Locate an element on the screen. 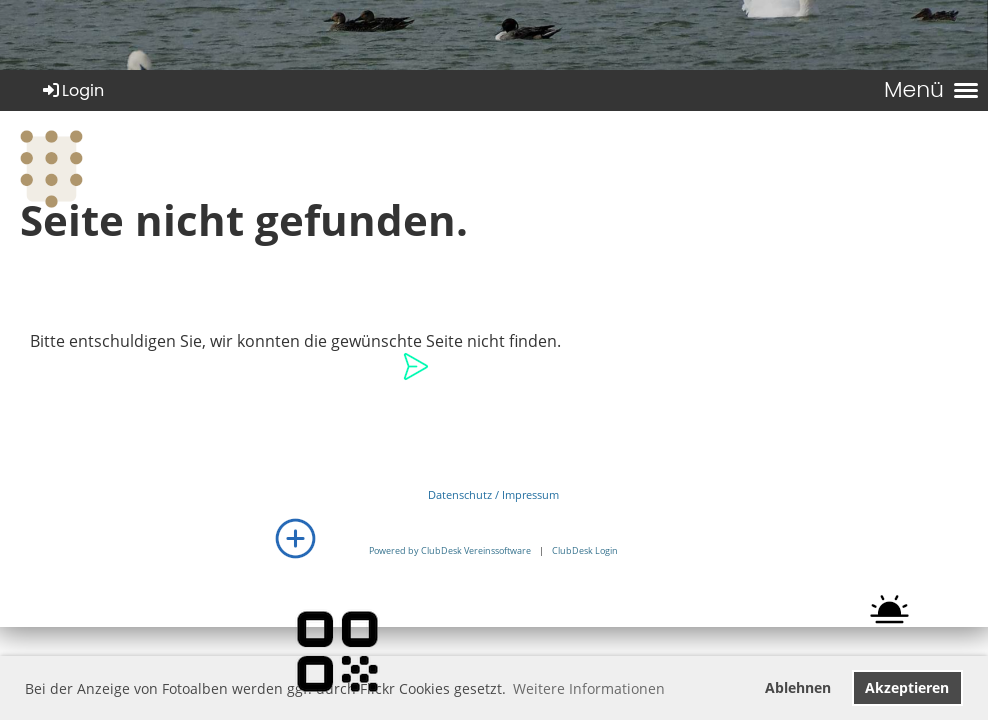 The image size is (988, 720). send a message is located at coordinates (414, 366).